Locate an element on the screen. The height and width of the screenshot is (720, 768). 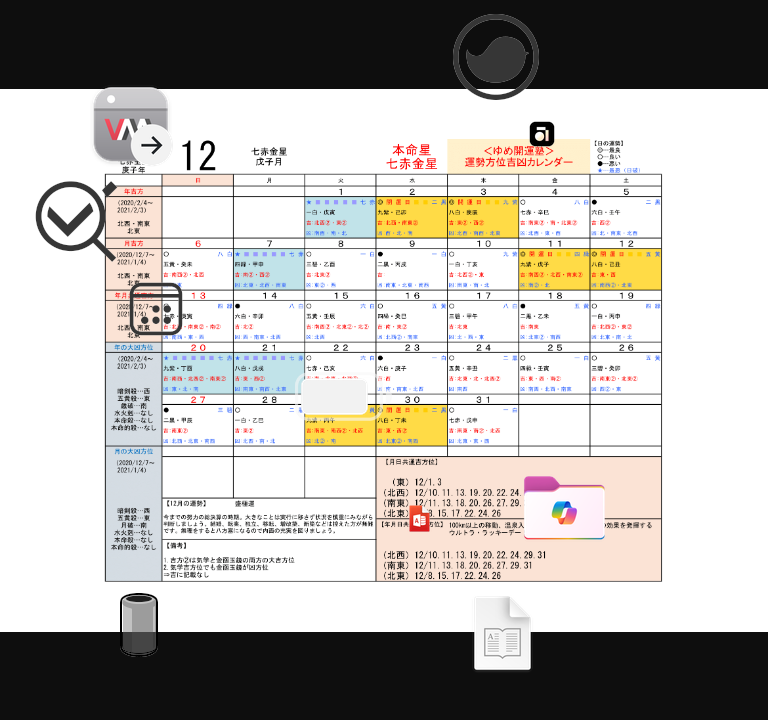
open calendar application is located at coordinates (156, 309).